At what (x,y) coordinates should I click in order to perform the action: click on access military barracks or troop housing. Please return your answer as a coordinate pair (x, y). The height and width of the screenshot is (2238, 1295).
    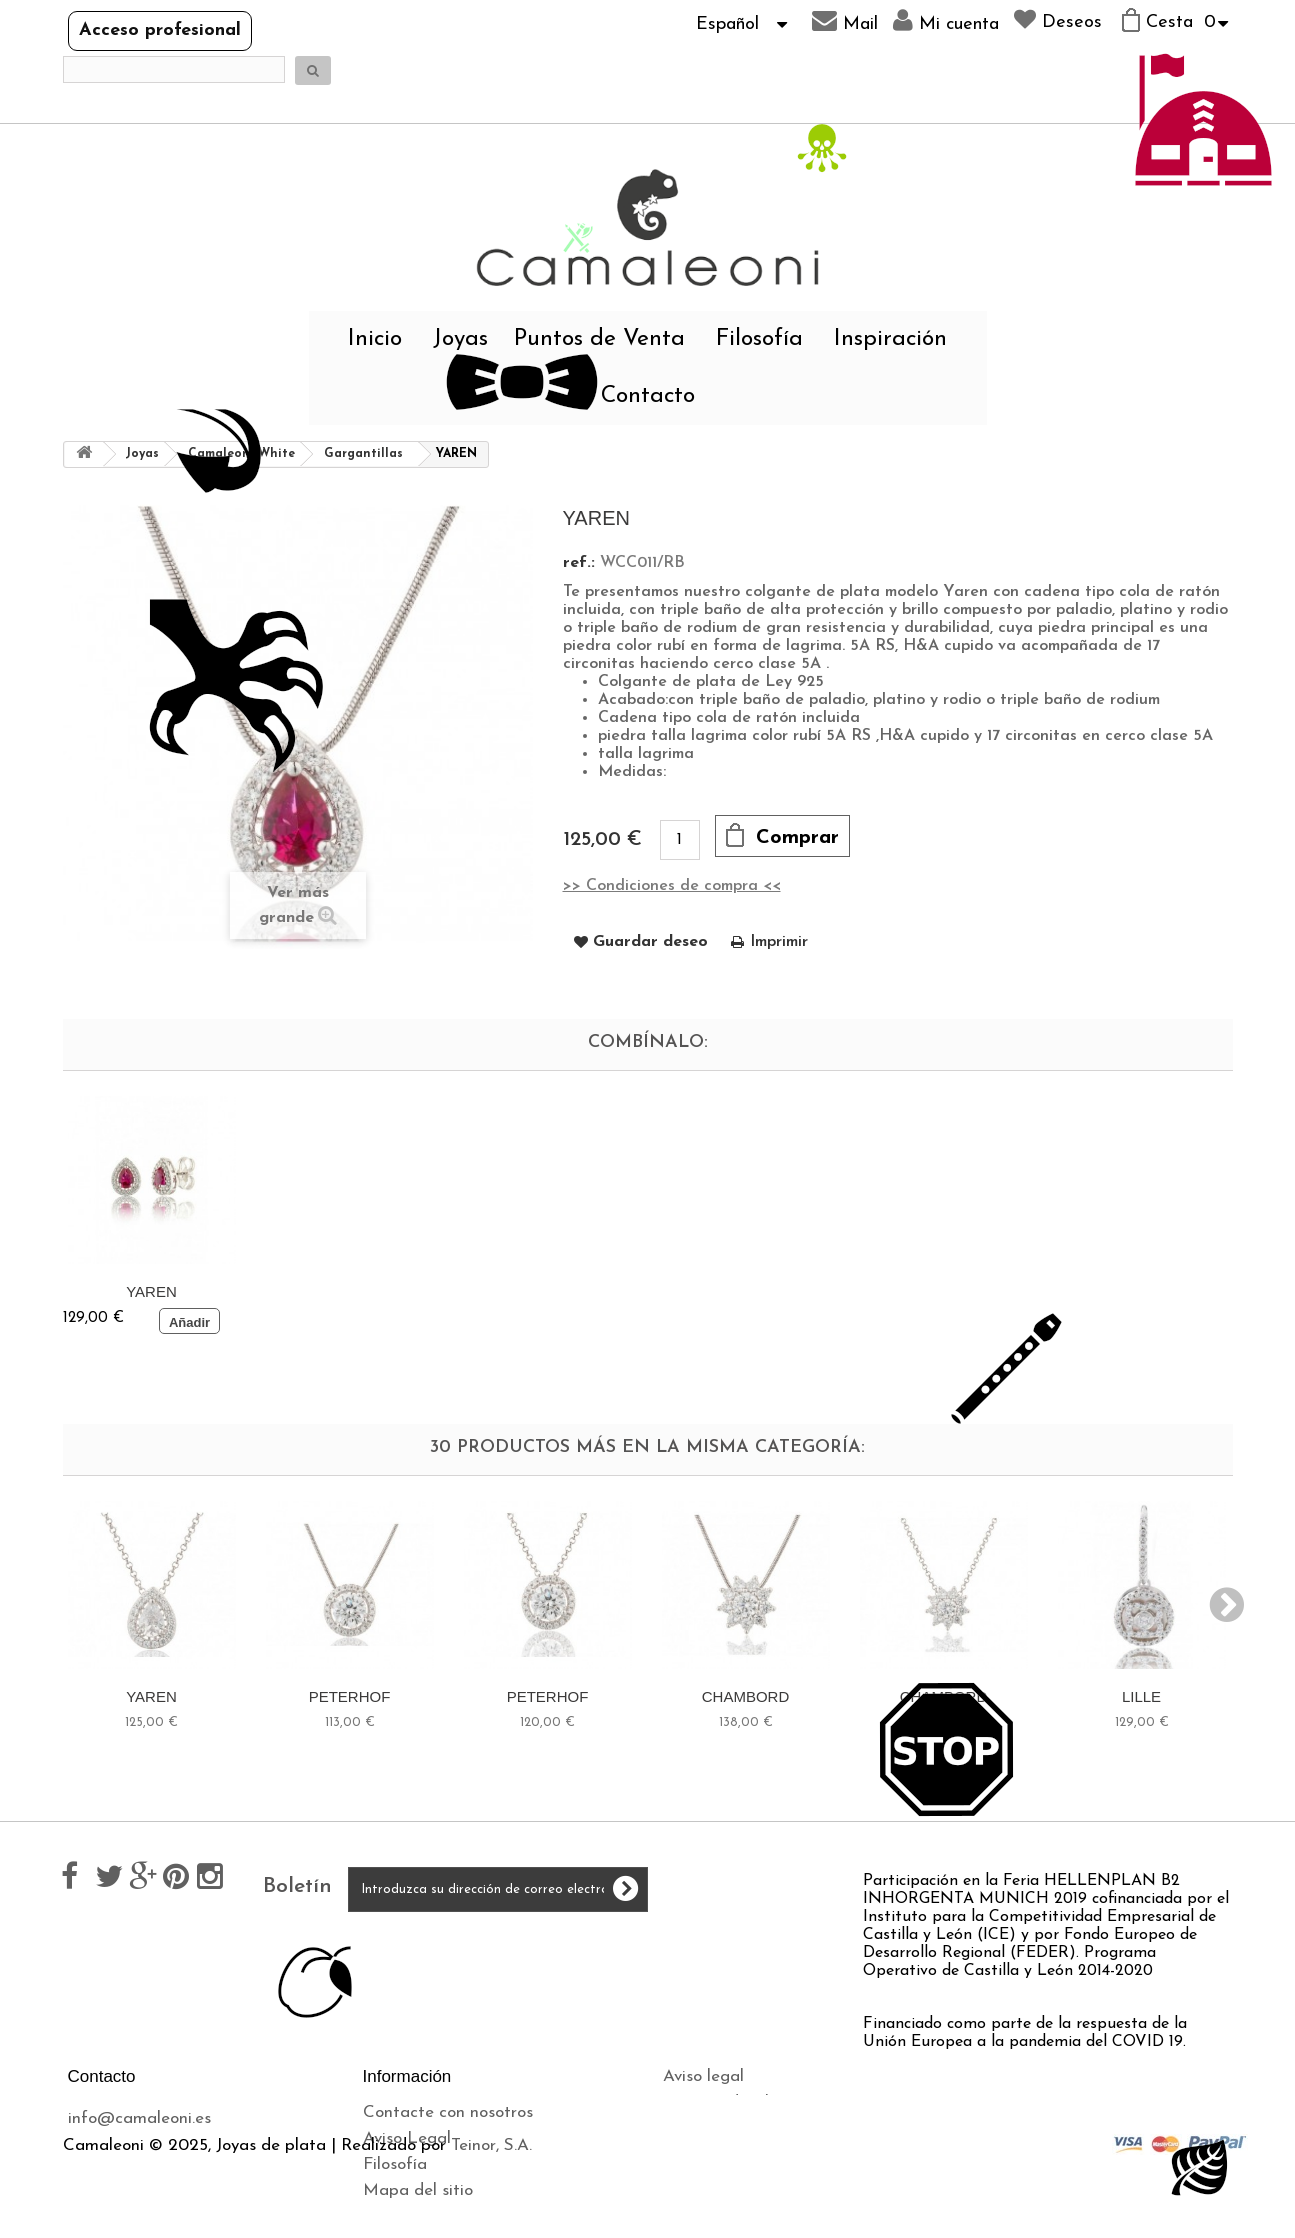
    Looking at the image, I should click on (1203, 121).